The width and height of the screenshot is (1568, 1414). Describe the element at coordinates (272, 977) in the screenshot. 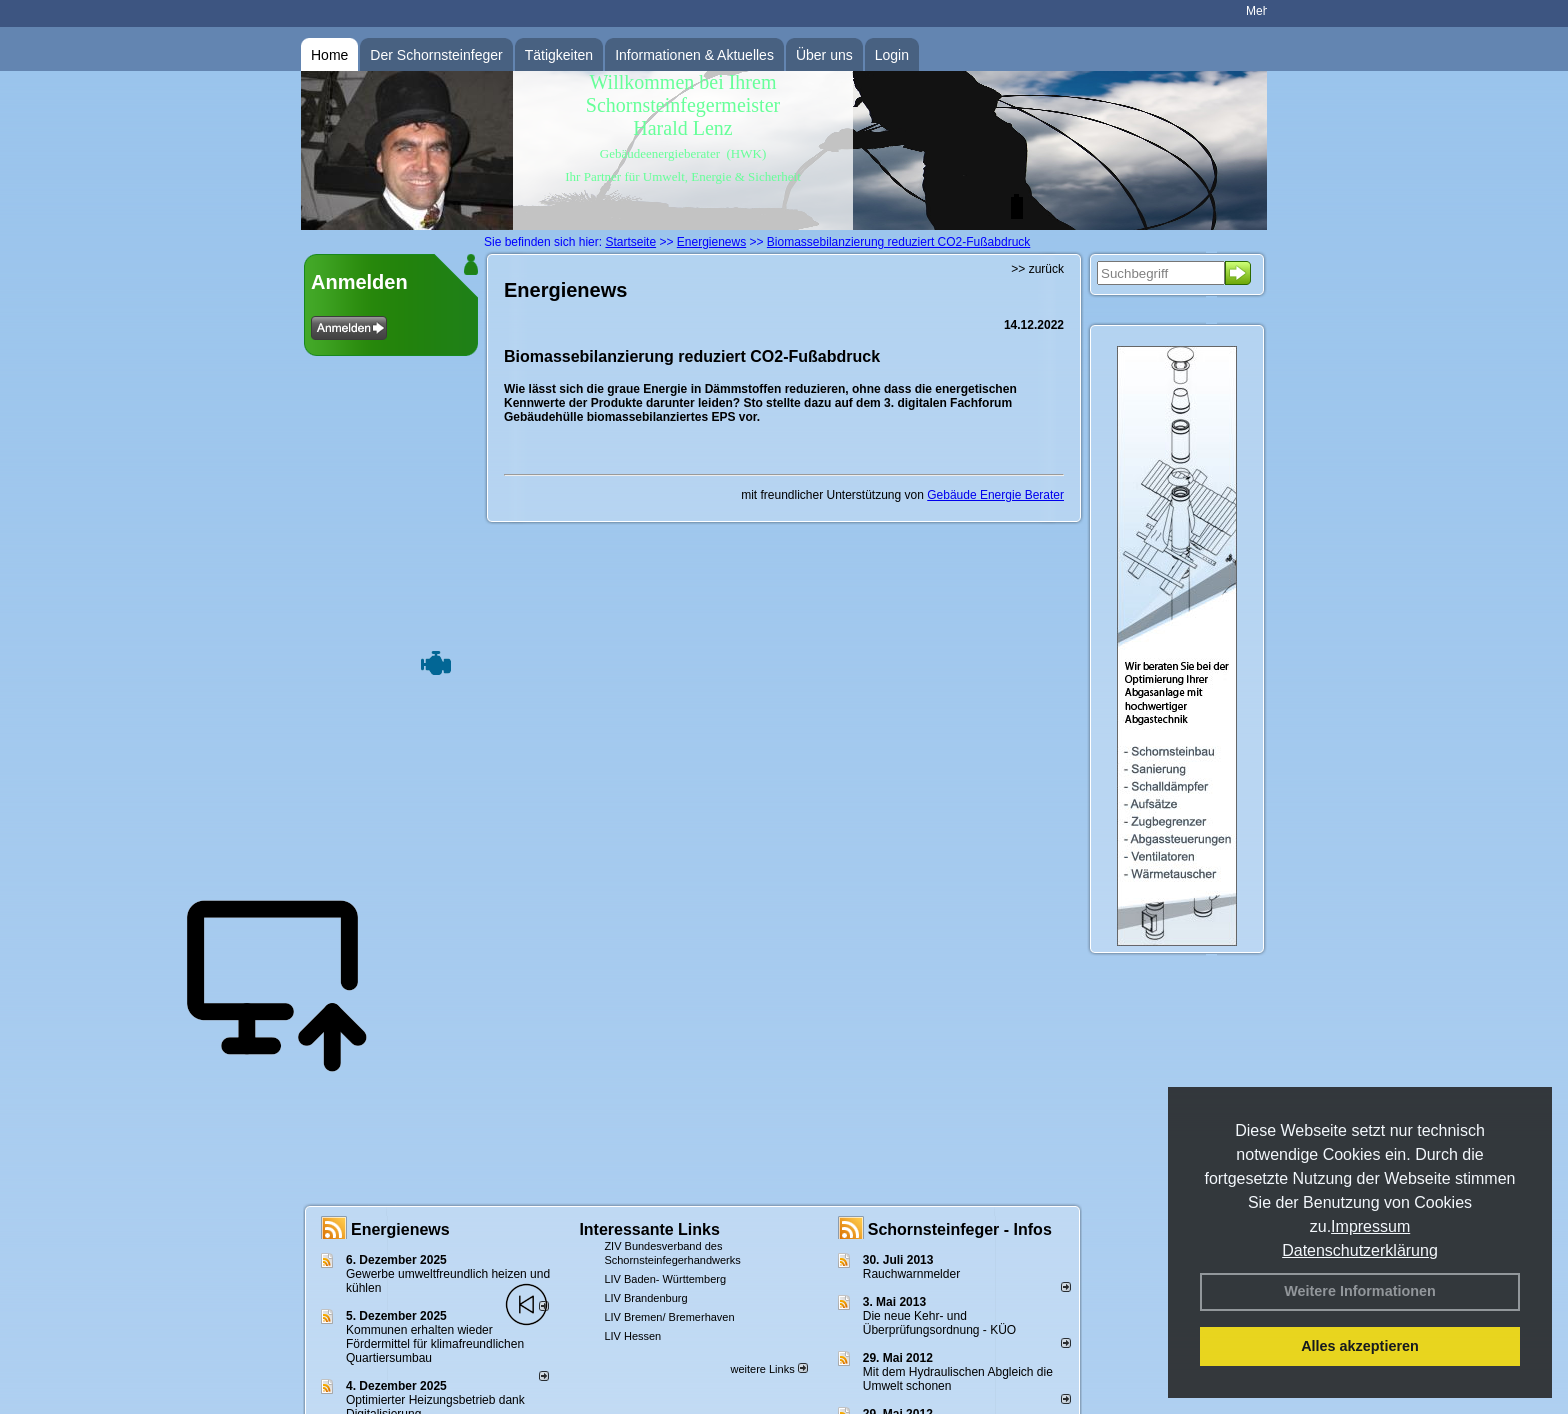

I see `upload content to desktop` at that location.